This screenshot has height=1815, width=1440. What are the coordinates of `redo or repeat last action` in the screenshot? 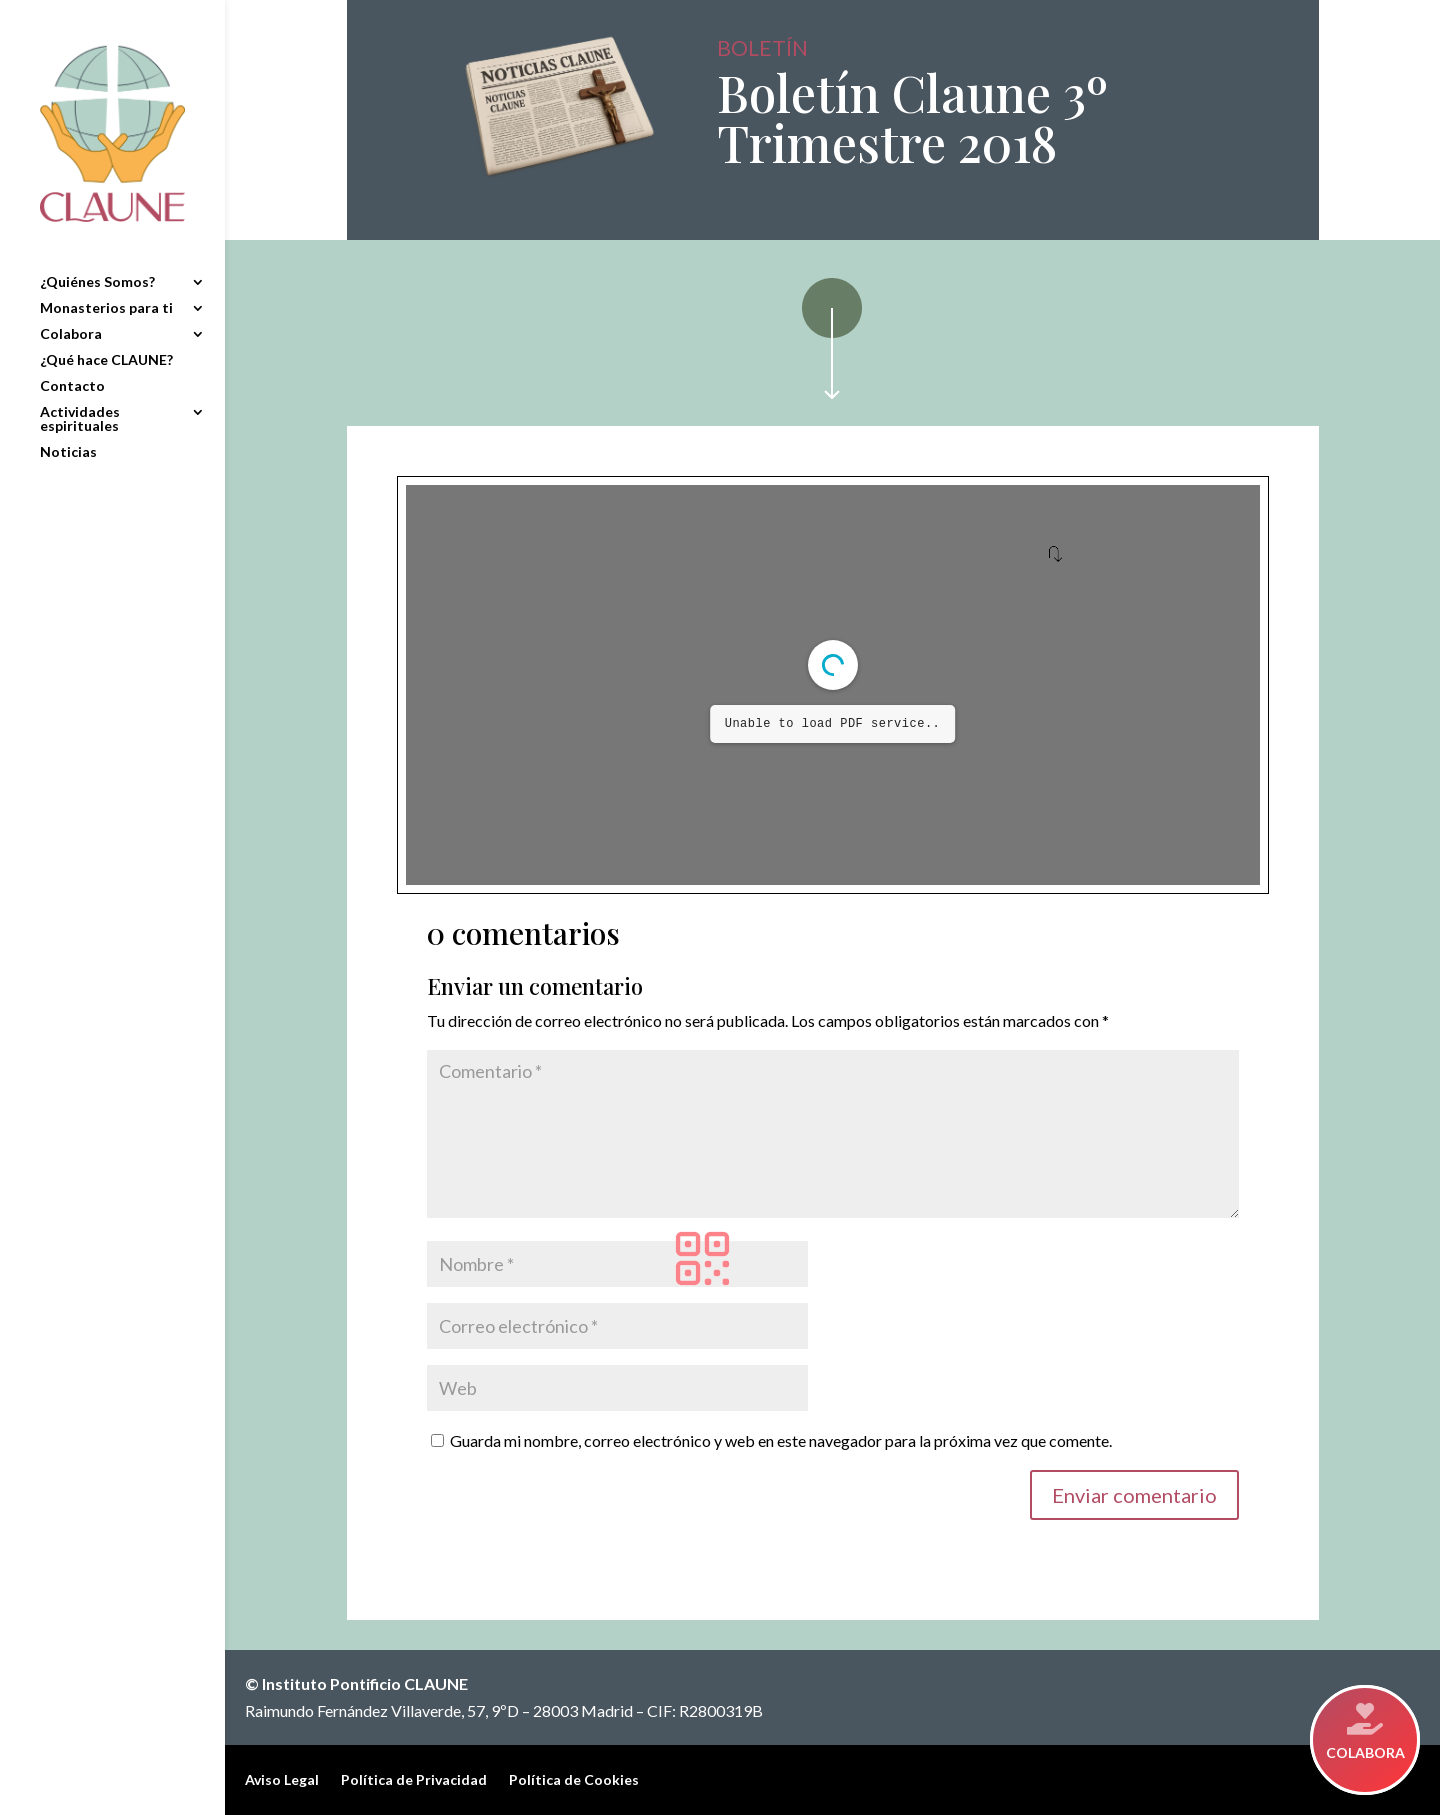 It's located at (1055, 554).